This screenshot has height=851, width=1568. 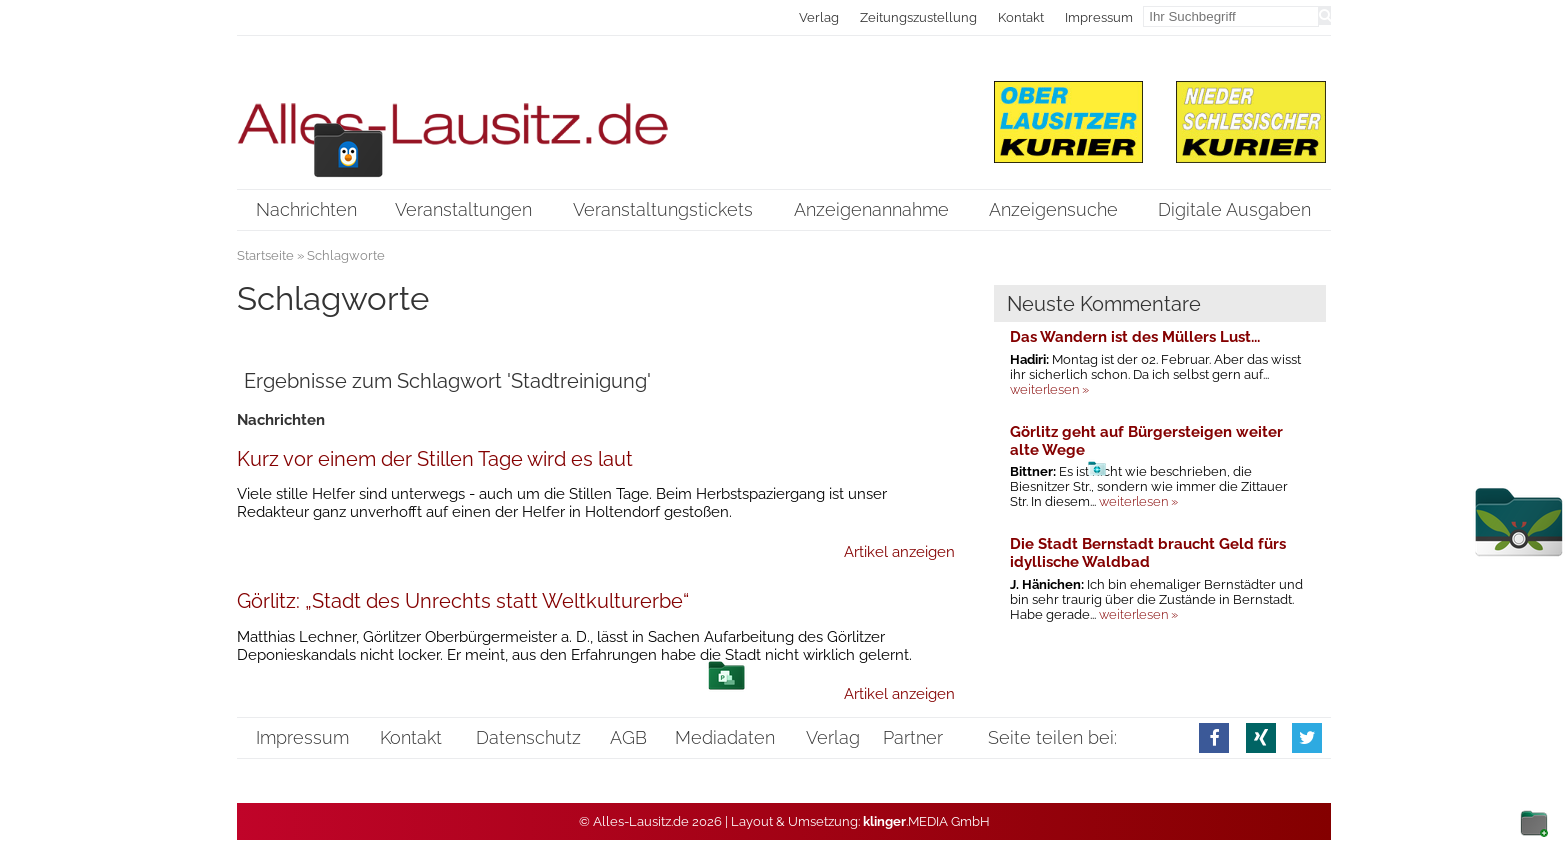 I want to click on open microsoft dynamics 365 business central files folder, so click(x=1097, y=469).